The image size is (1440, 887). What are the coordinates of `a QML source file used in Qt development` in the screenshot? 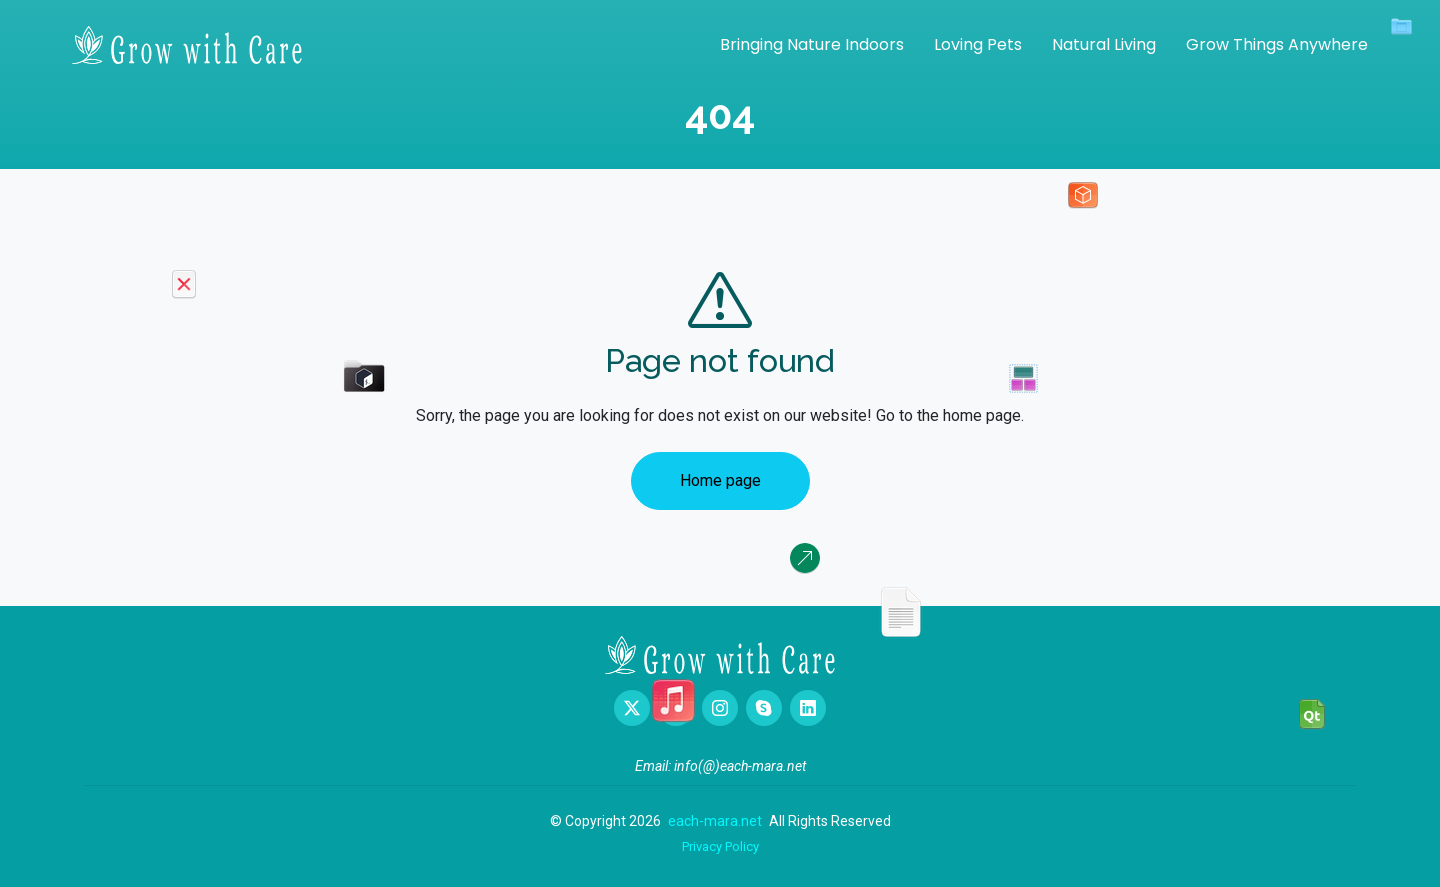 It's located at (1312, 714).